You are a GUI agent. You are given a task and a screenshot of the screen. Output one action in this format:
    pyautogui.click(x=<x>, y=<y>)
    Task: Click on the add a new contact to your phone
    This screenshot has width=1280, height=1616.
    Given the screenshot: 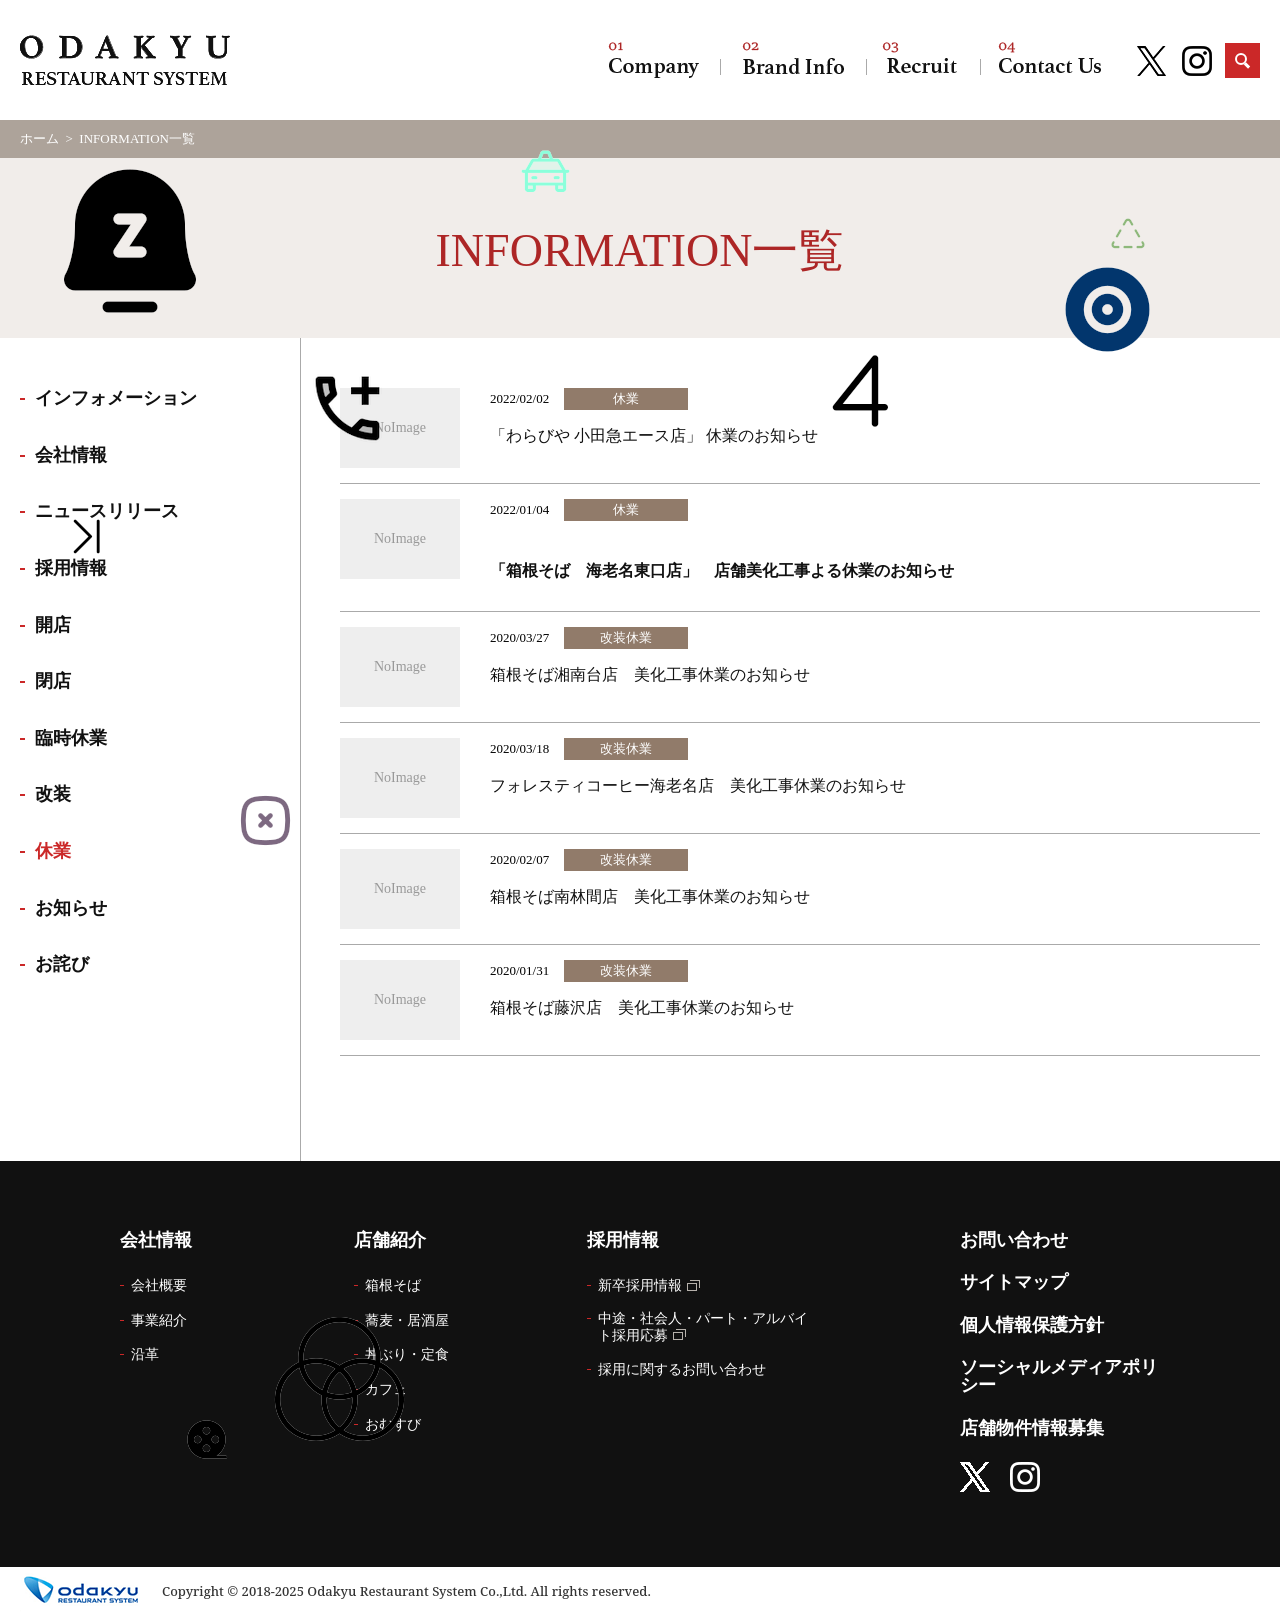 What is the action you would take?
    pyautogui.click(x=347, y=408)
    